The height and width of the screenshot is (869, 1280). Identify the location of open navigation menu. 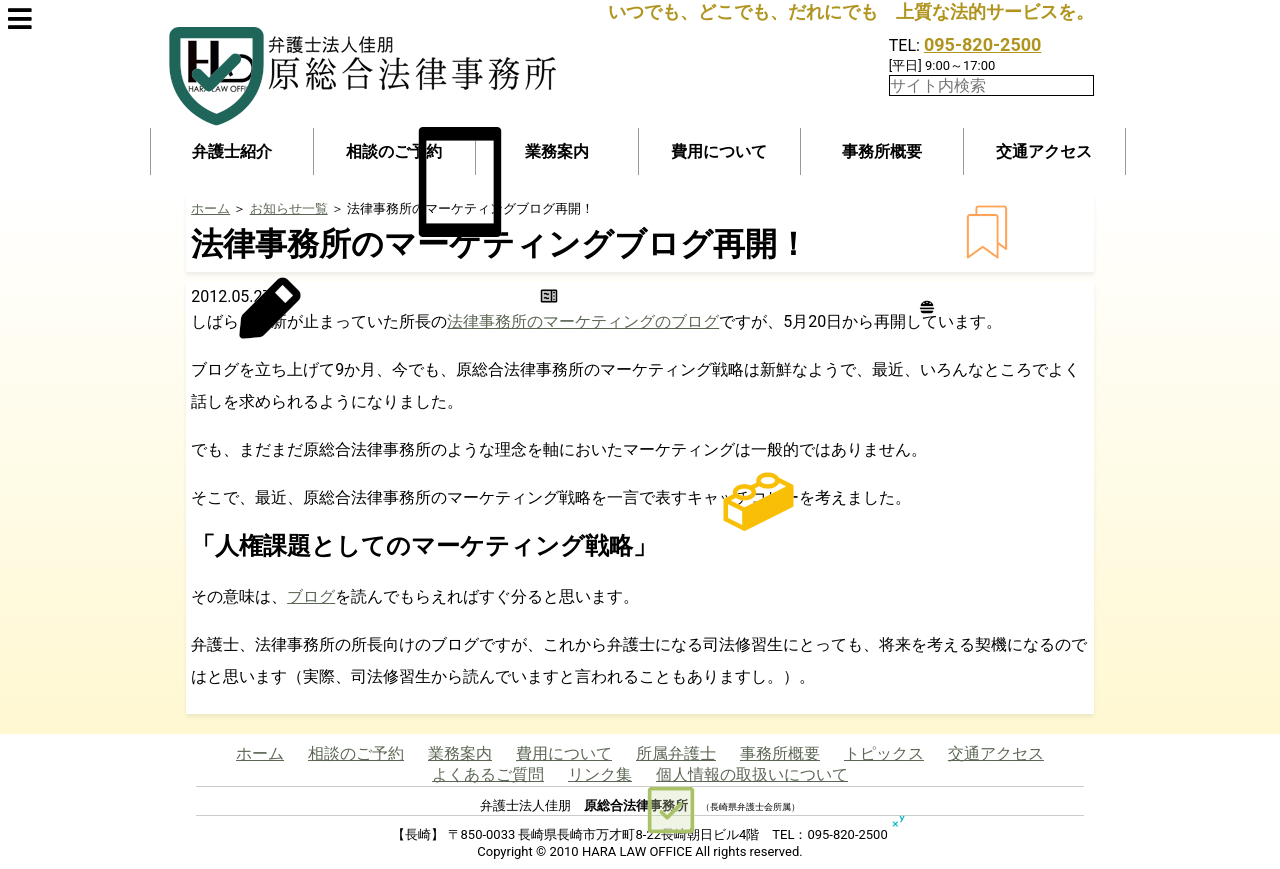
(927, 307).